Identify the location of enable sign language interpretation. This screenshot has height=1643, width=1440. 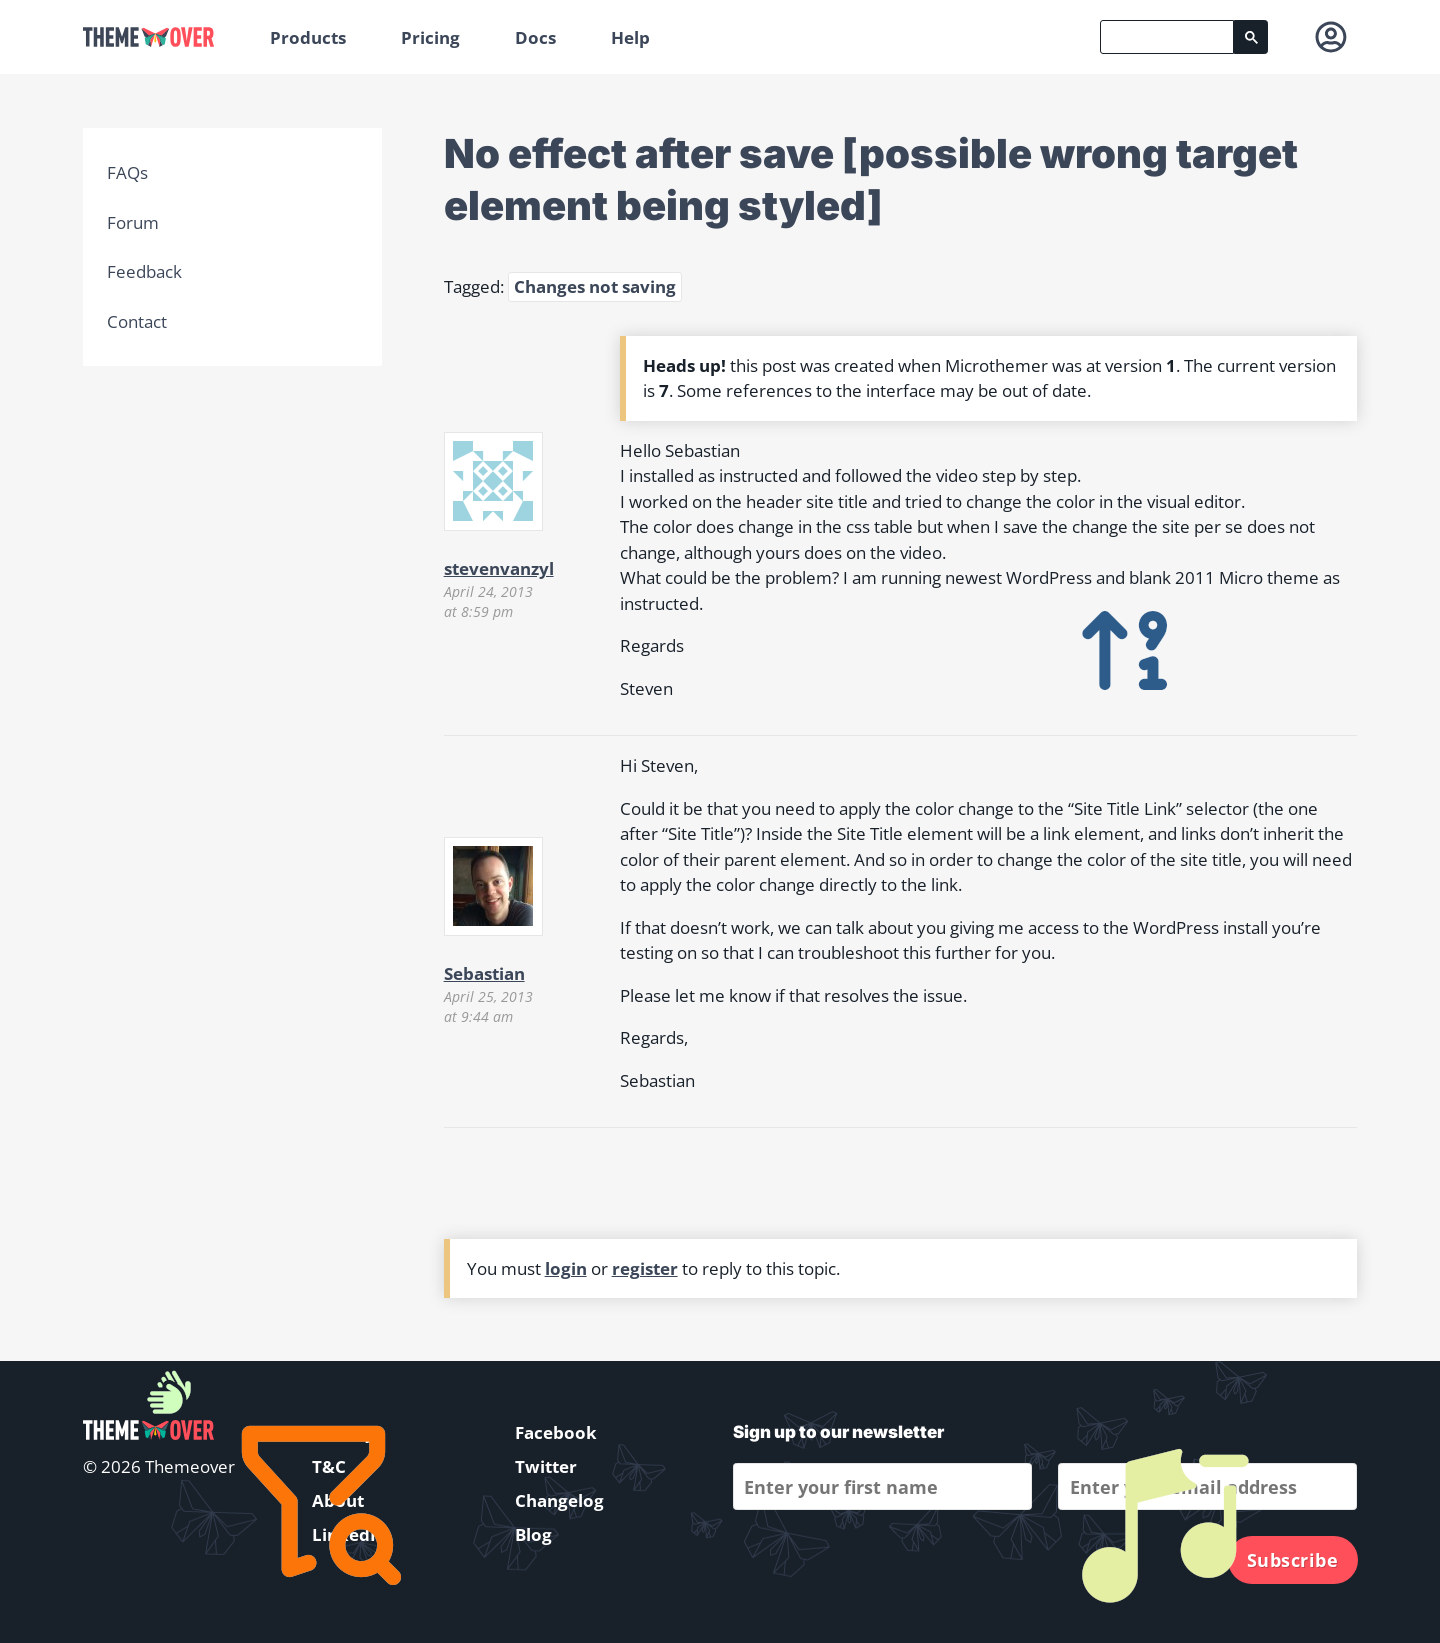
(169, 1392).